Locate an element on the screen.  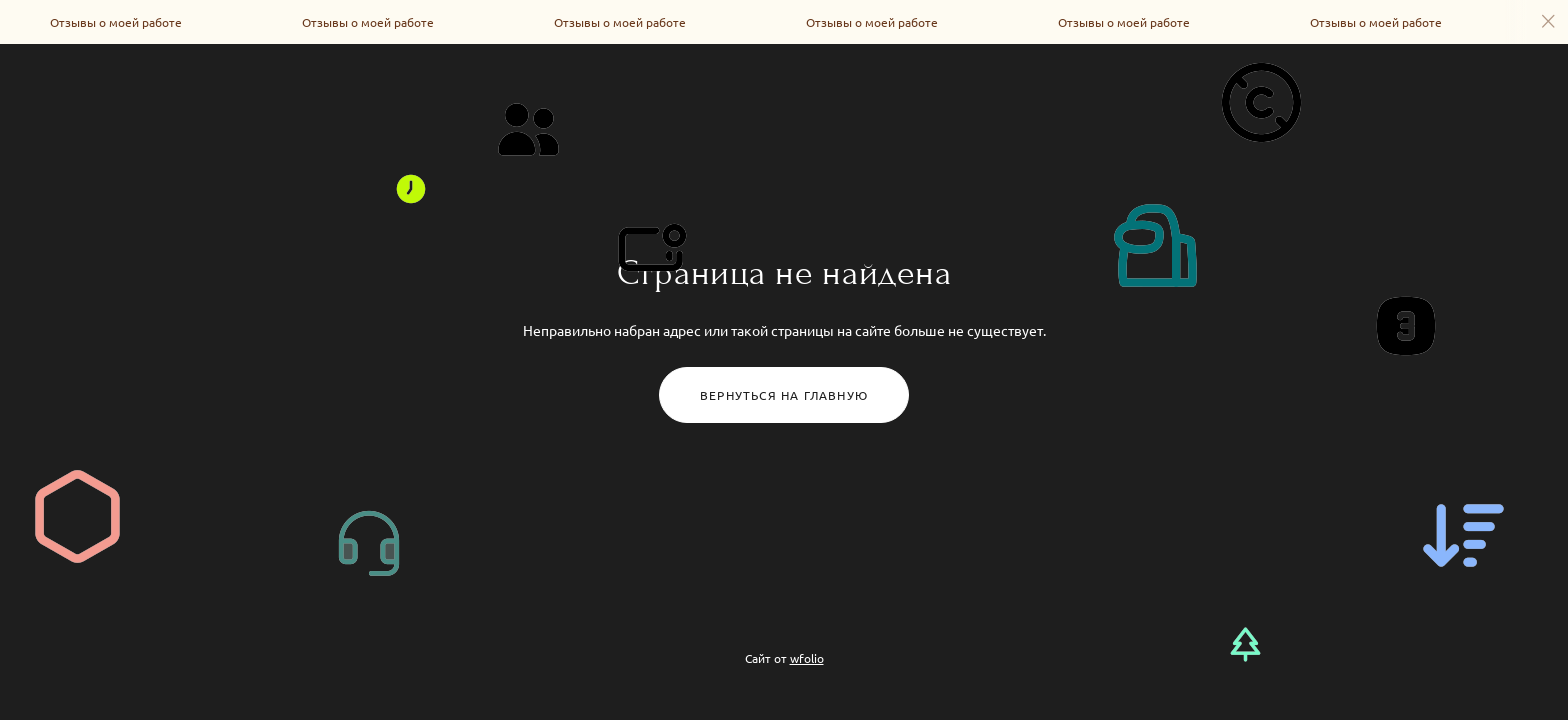
view your friends list is located at coordinates (528, 128).